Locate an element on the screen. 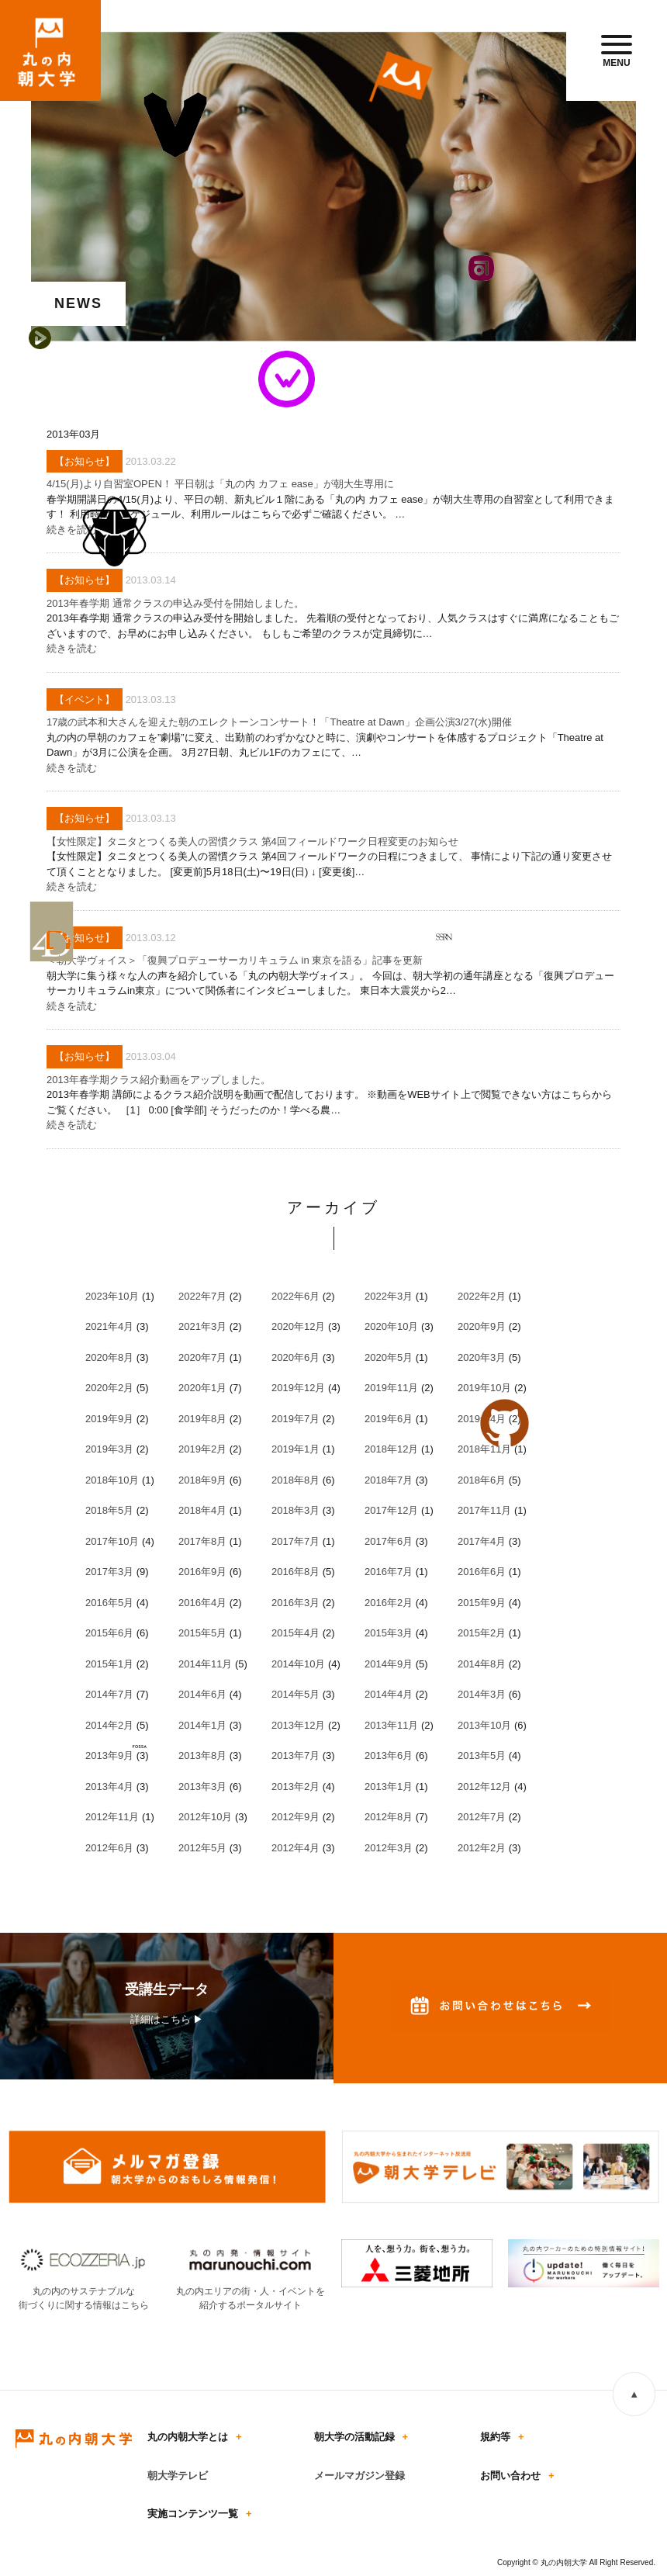 Image resolution: width=667 pixels, height=2576 pixels. open wakatime dashboard is located at coordinates (286, 379).